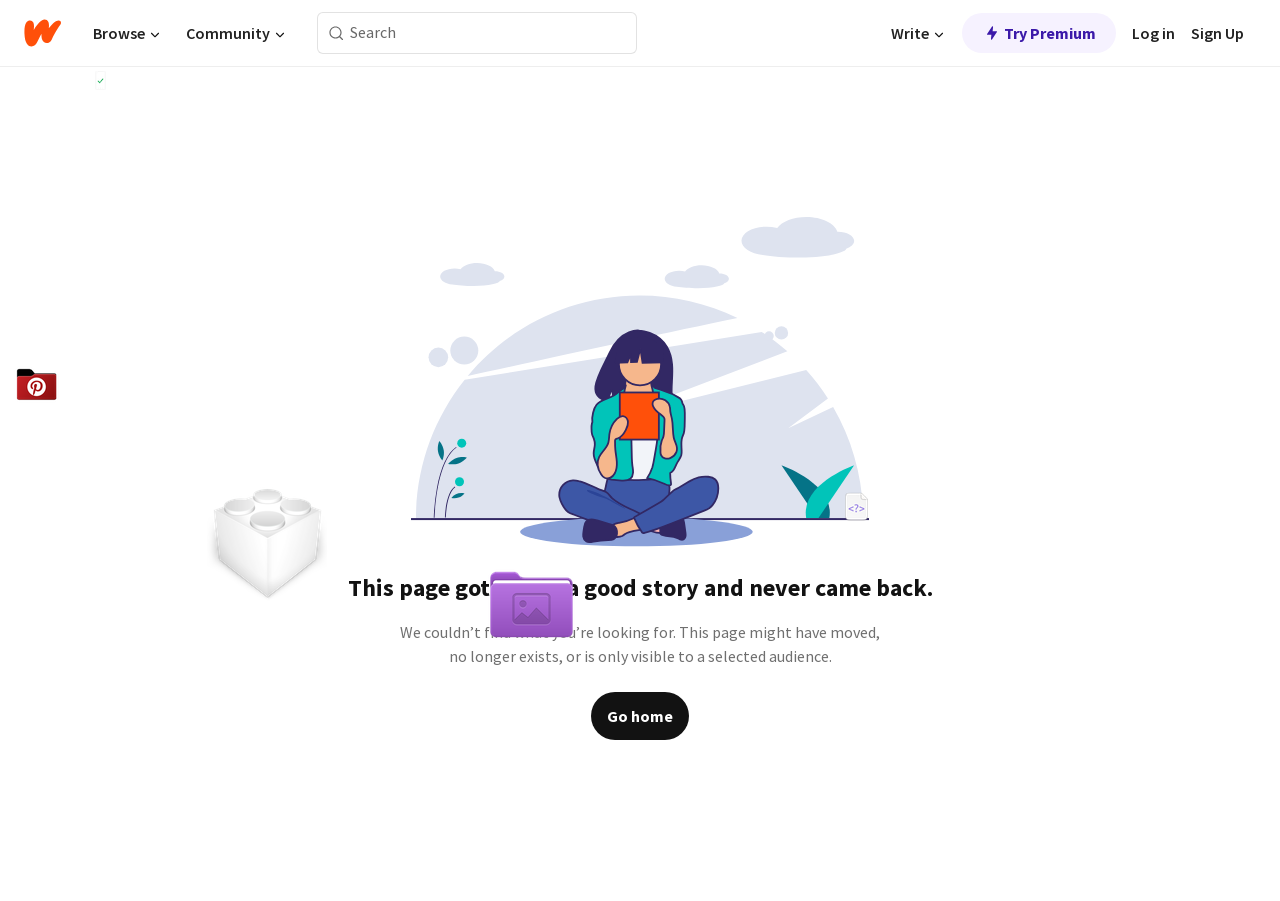  Describe the element at coordinates (36, 385) in the screenshot. I see `open pinterest downloads folder` at that location.